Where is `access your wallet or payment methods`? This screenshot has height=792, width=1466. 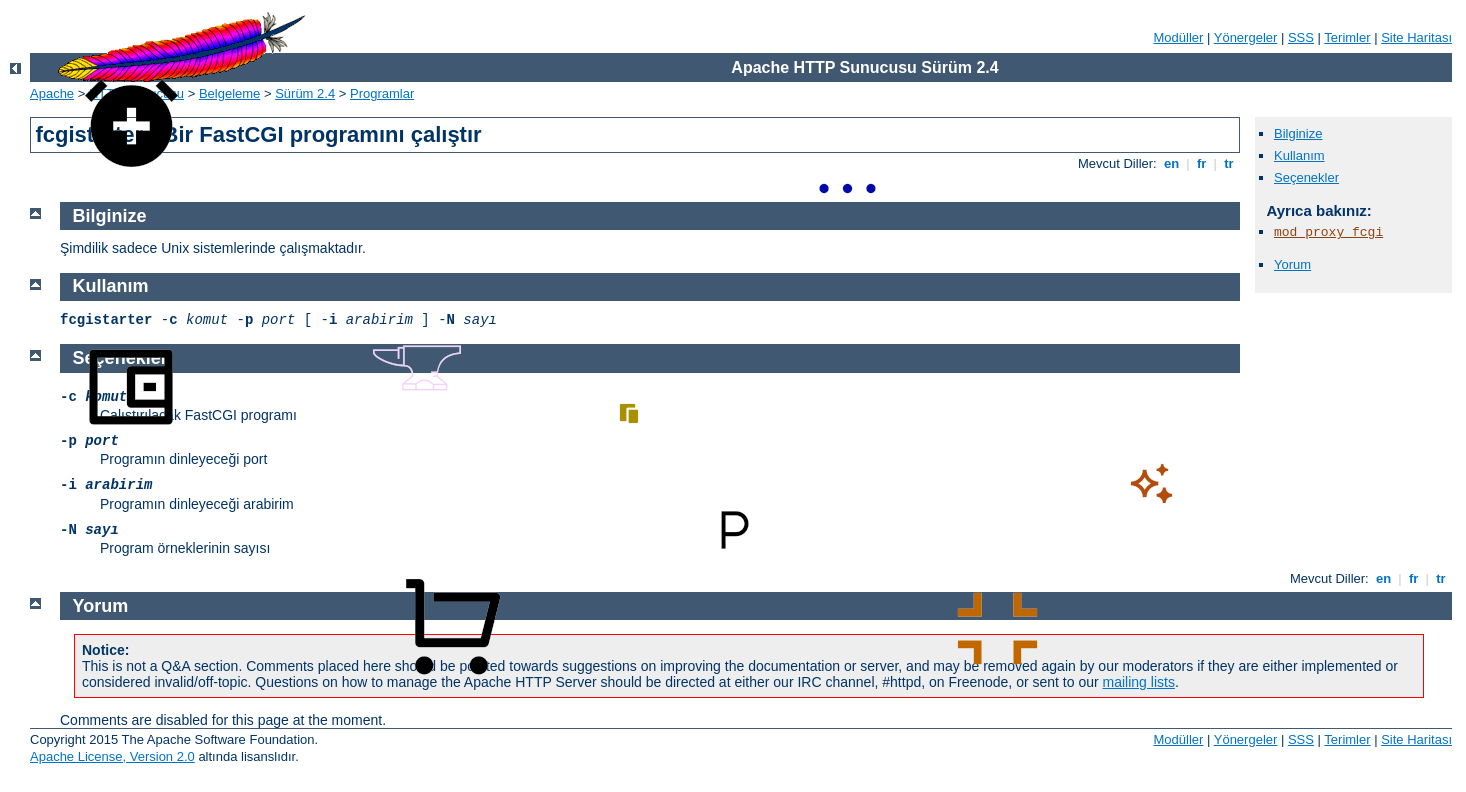
access your wallet or payment methods is located at coordinates (131, 387).